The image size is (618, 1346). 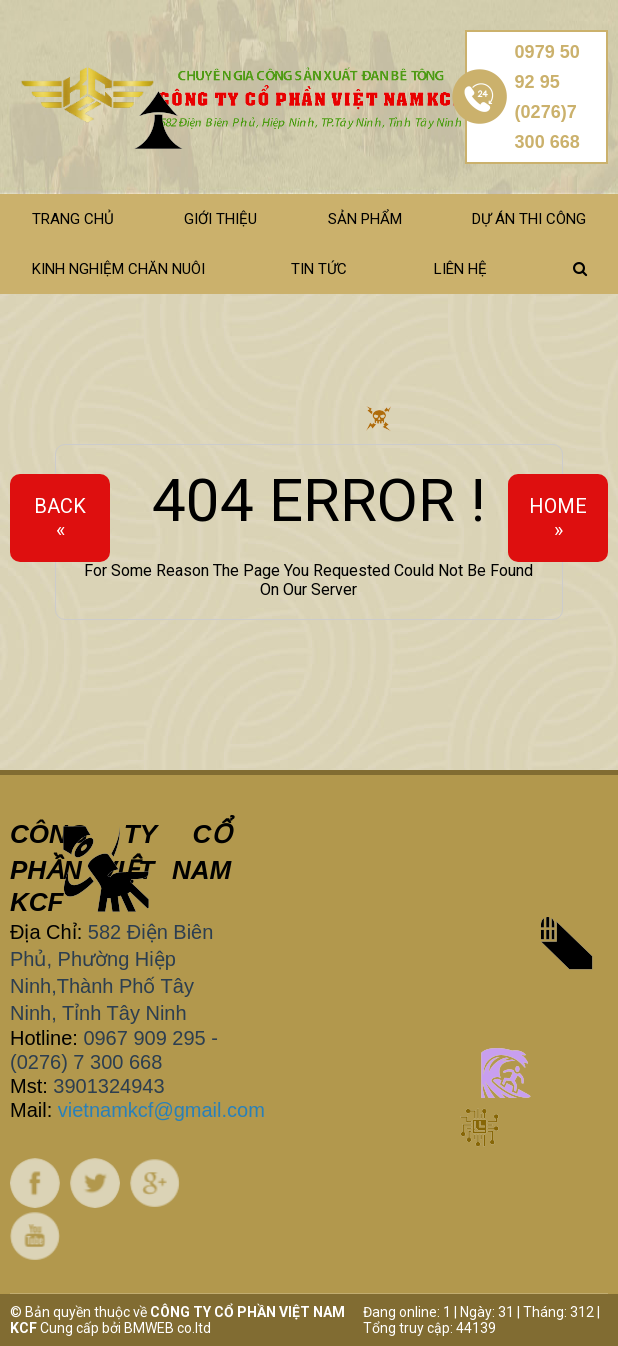 I want to click on enter the dungeon or underground level, so click(x=563, y=940).